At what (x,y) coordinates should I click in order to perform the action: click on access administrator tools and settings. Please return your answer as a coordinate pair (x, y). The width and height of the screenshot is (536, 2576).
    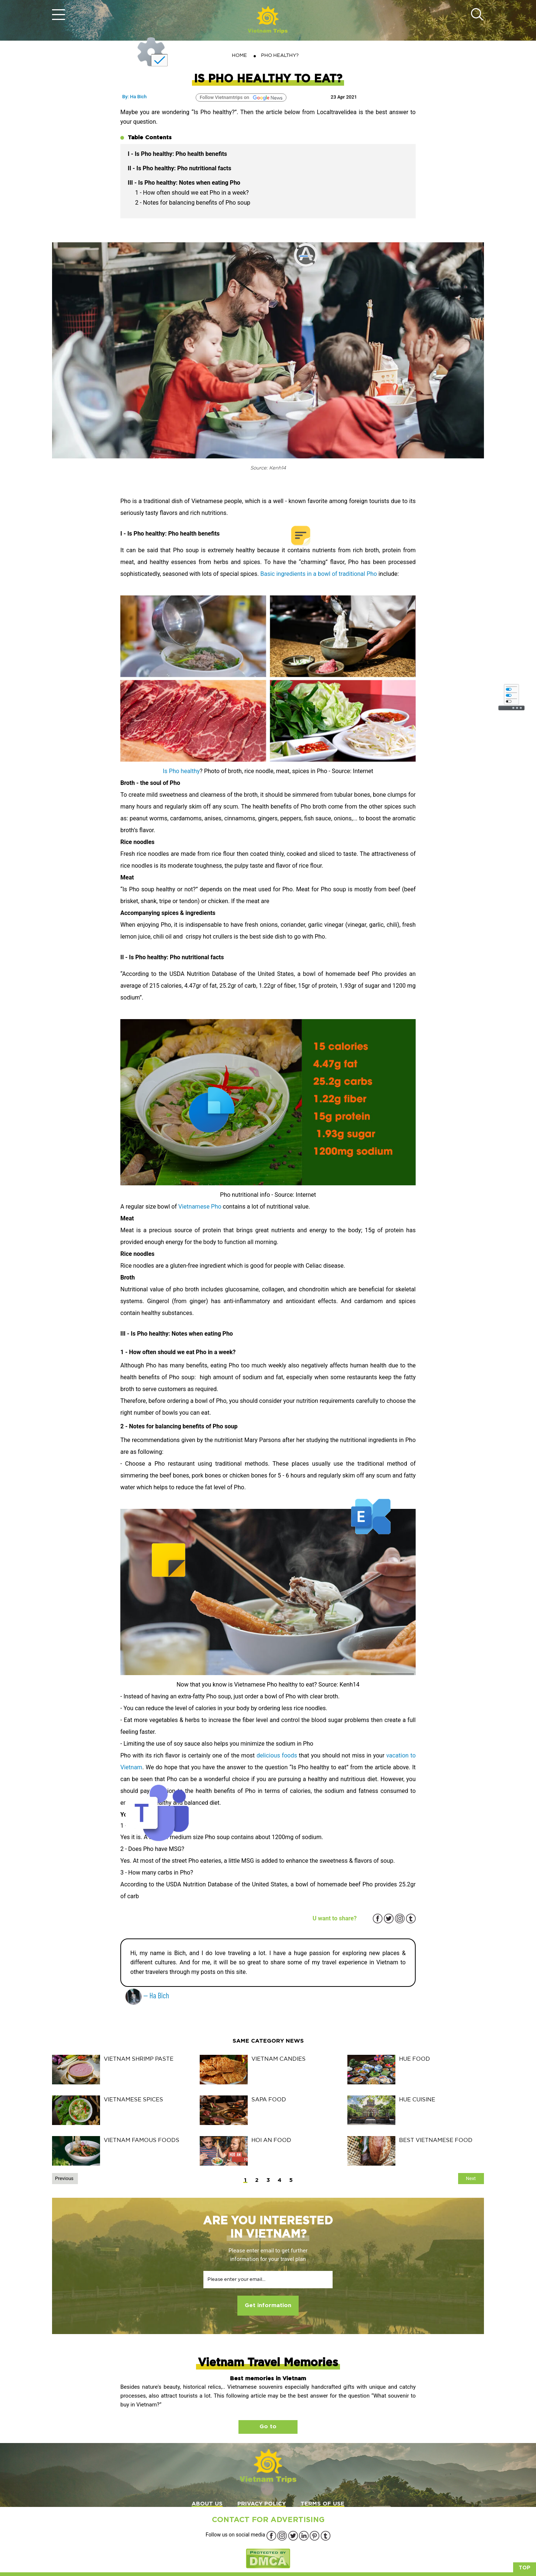
    Looking at the image, I should click on (151, 52).